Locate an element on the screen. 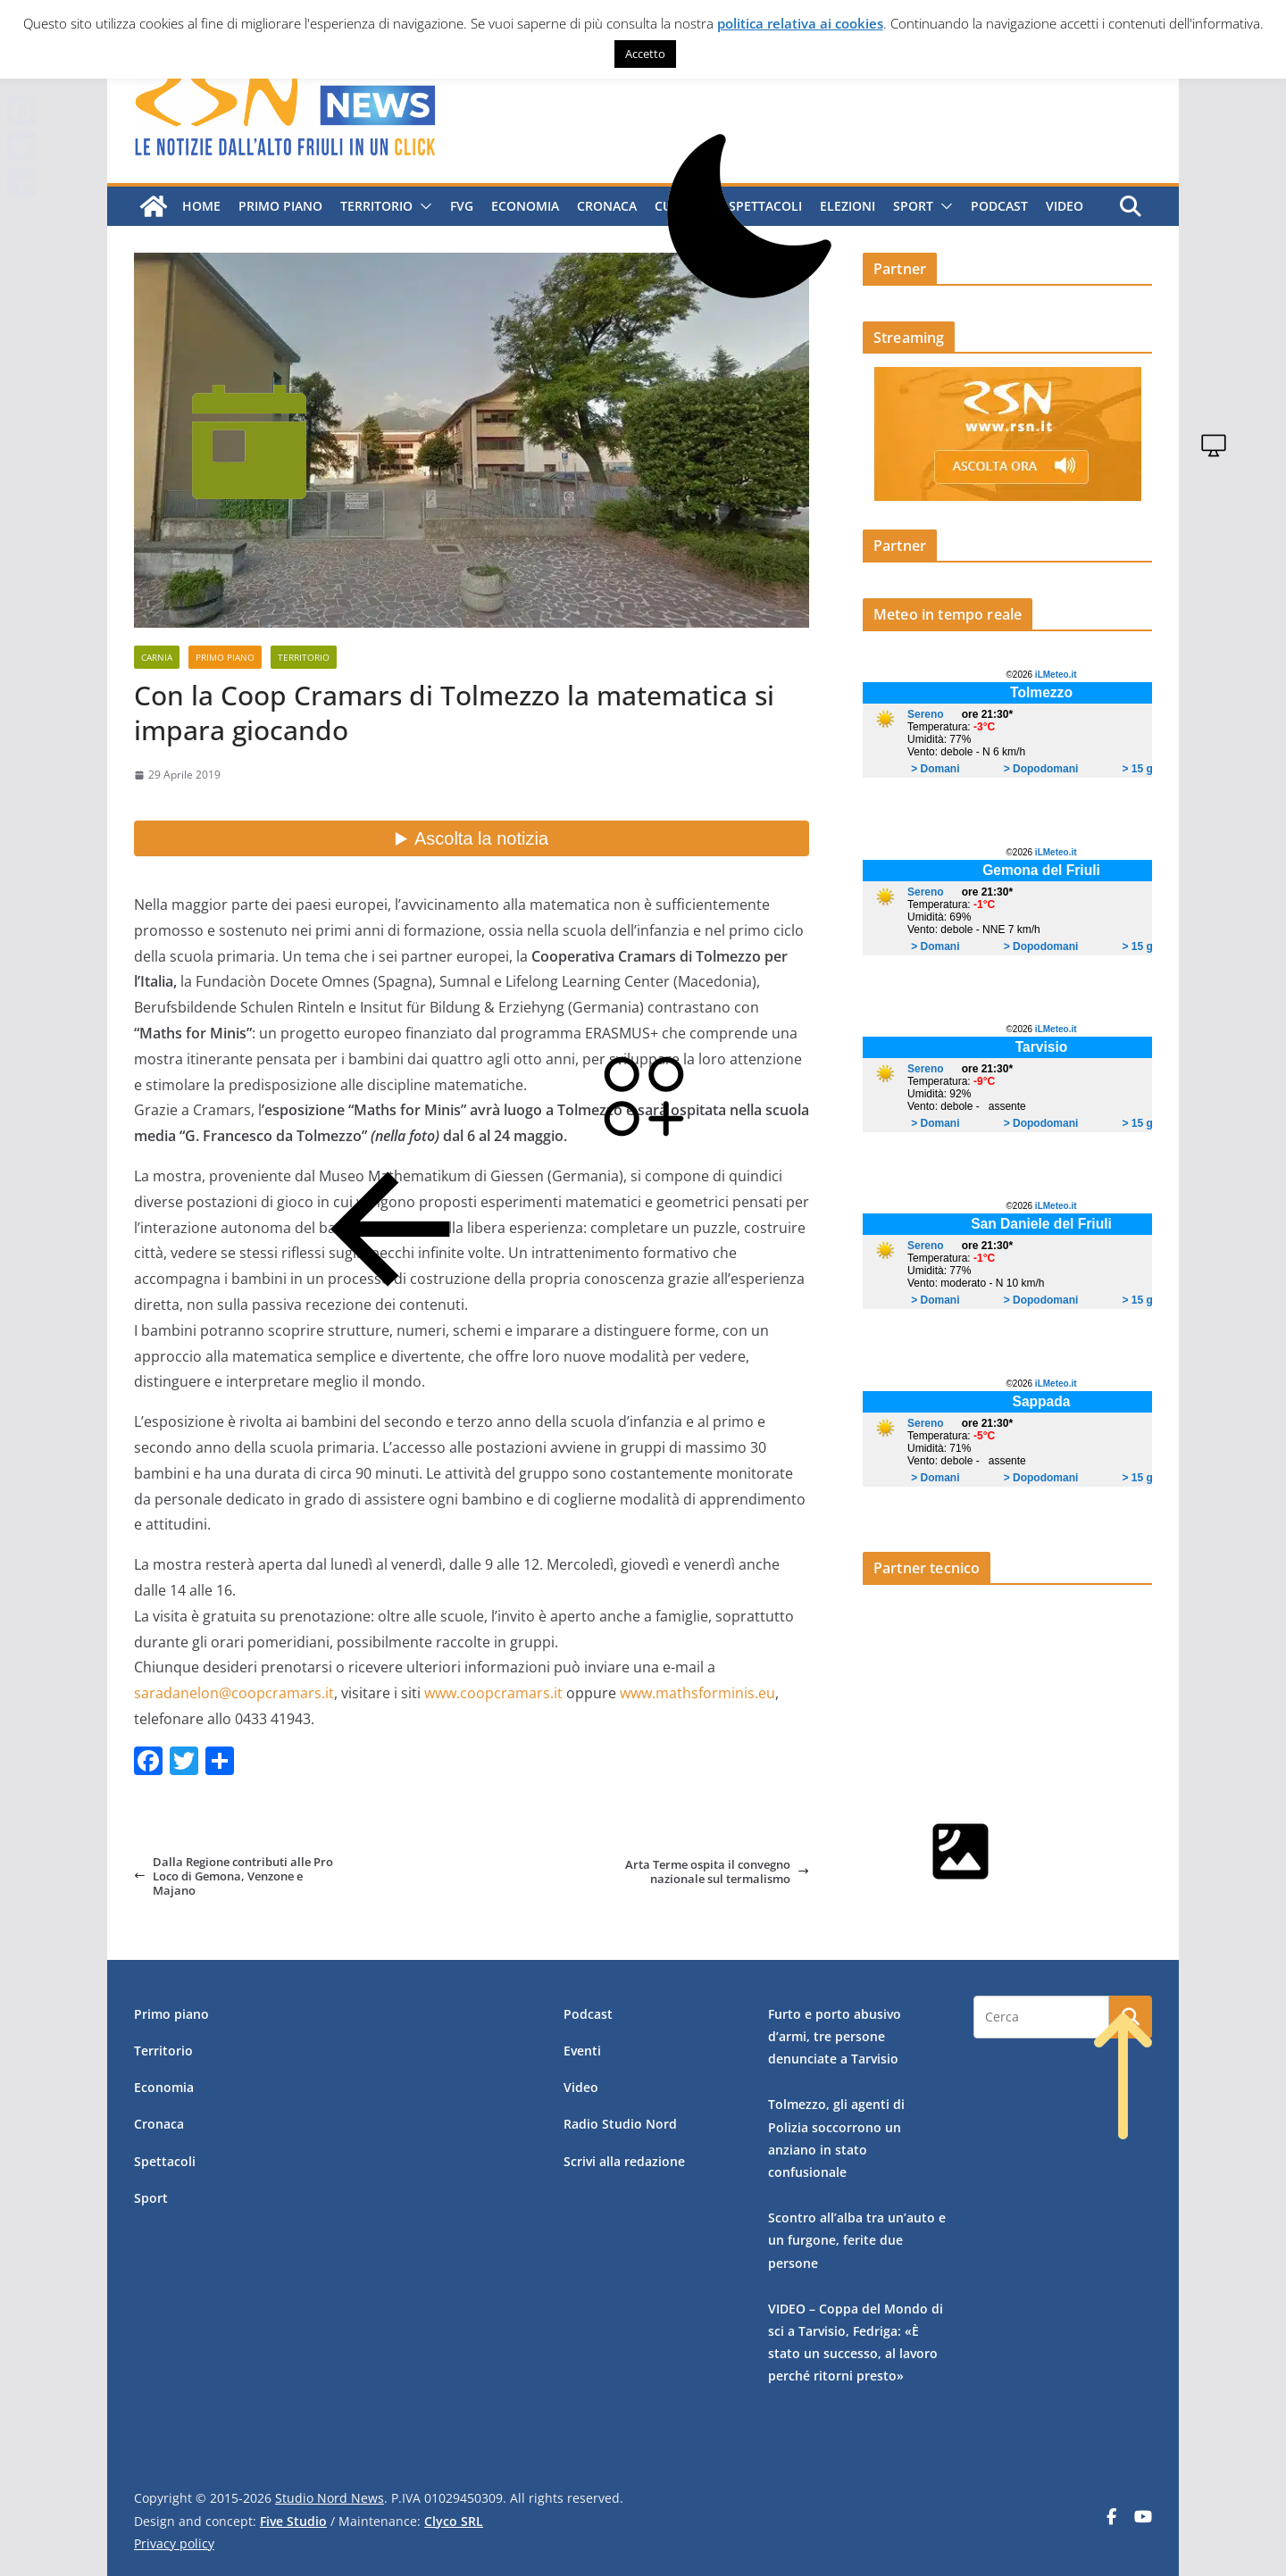 This screenshot has width=1286, height=2576. scroll to top of page is located at coordinates (1123, 2076).